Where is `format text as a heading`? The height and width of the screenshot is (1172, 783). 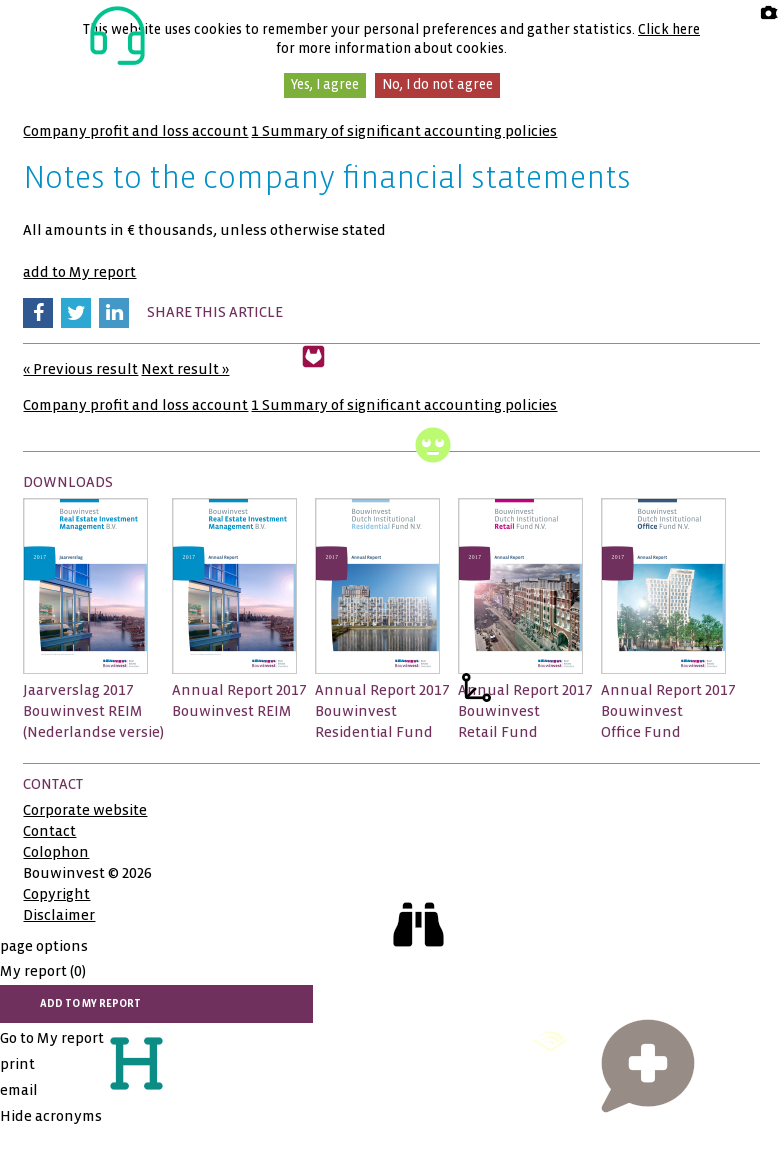
format text as a heading is located at coordinates (136, 1063).